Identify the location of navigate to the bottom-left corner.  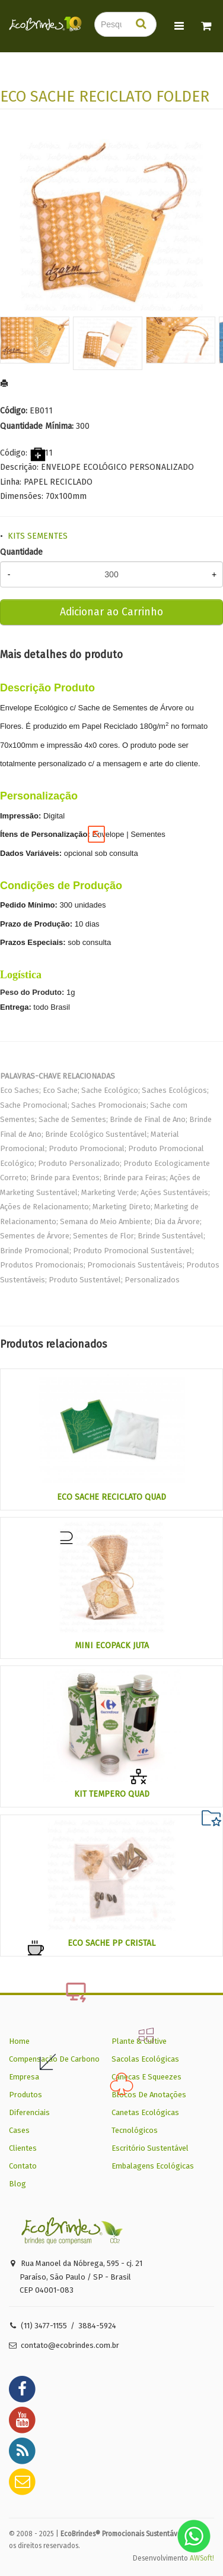
(47, 2062).